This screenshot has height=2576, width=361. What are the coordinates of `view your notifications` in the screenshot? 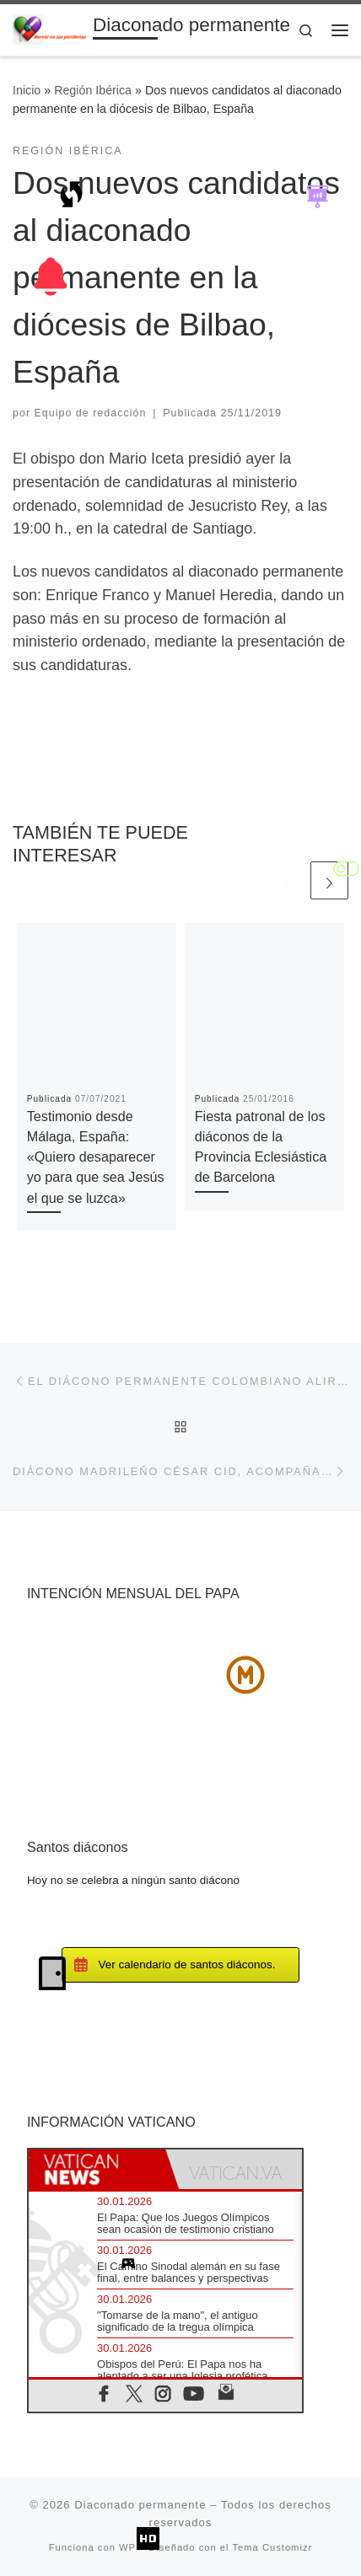 It's located at (51, 276).